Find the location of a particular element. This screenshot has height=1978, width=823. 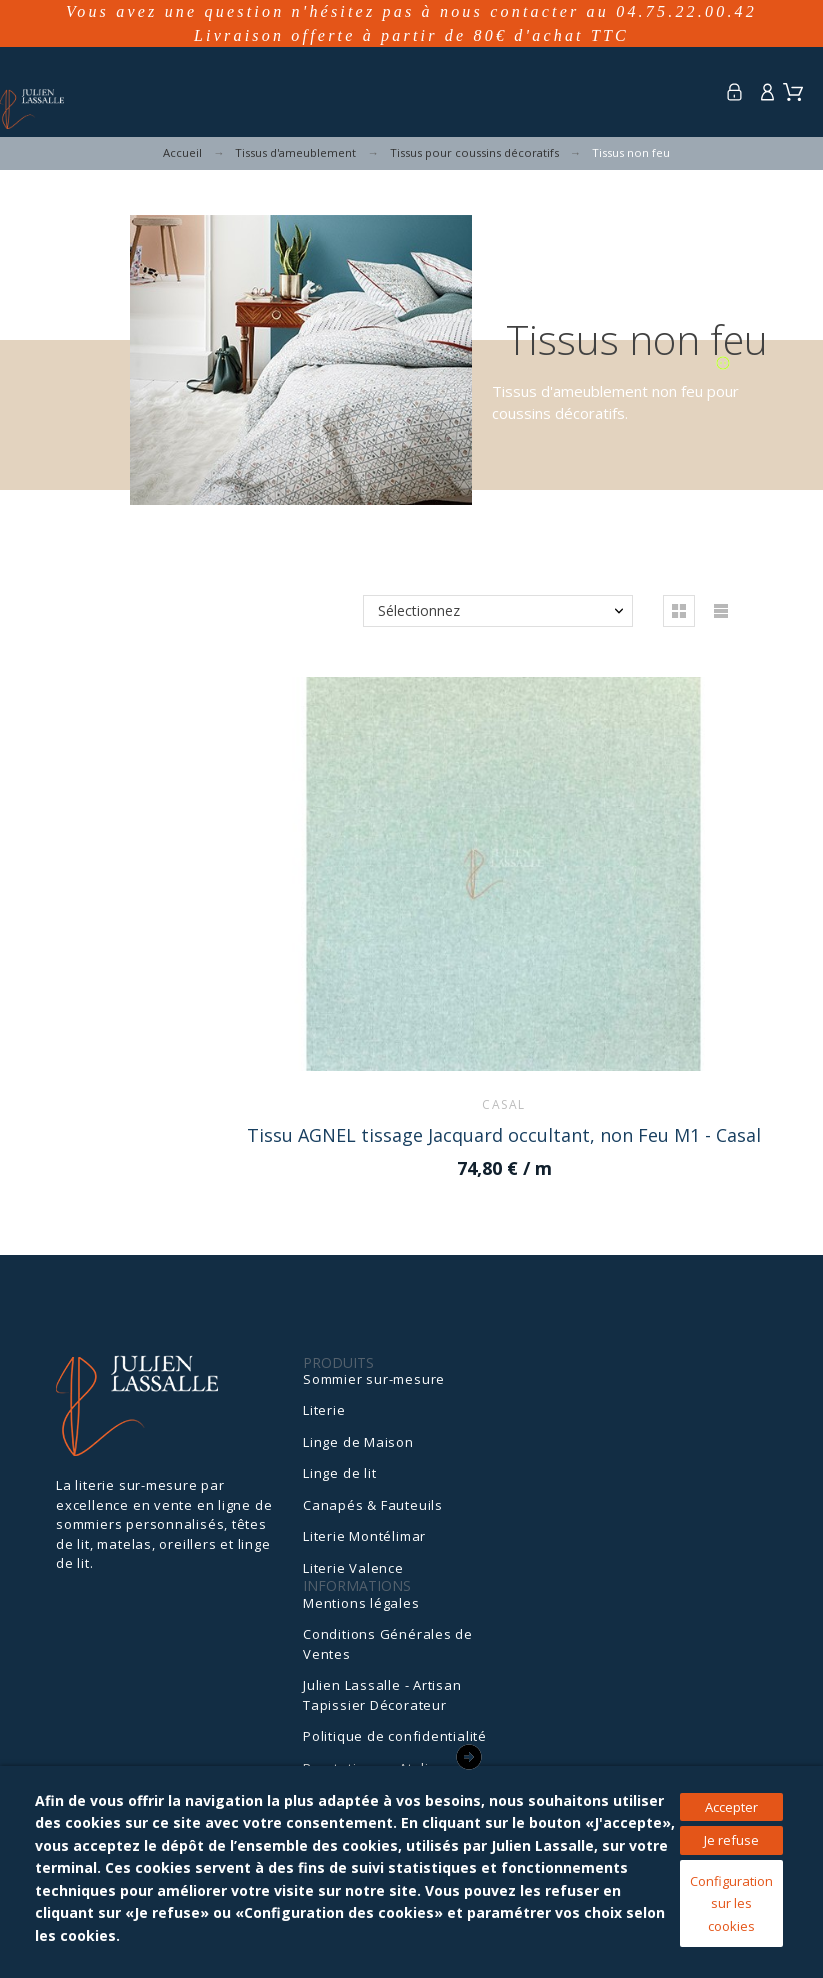

proceed to the next step is located at coordinates (469, 1757).